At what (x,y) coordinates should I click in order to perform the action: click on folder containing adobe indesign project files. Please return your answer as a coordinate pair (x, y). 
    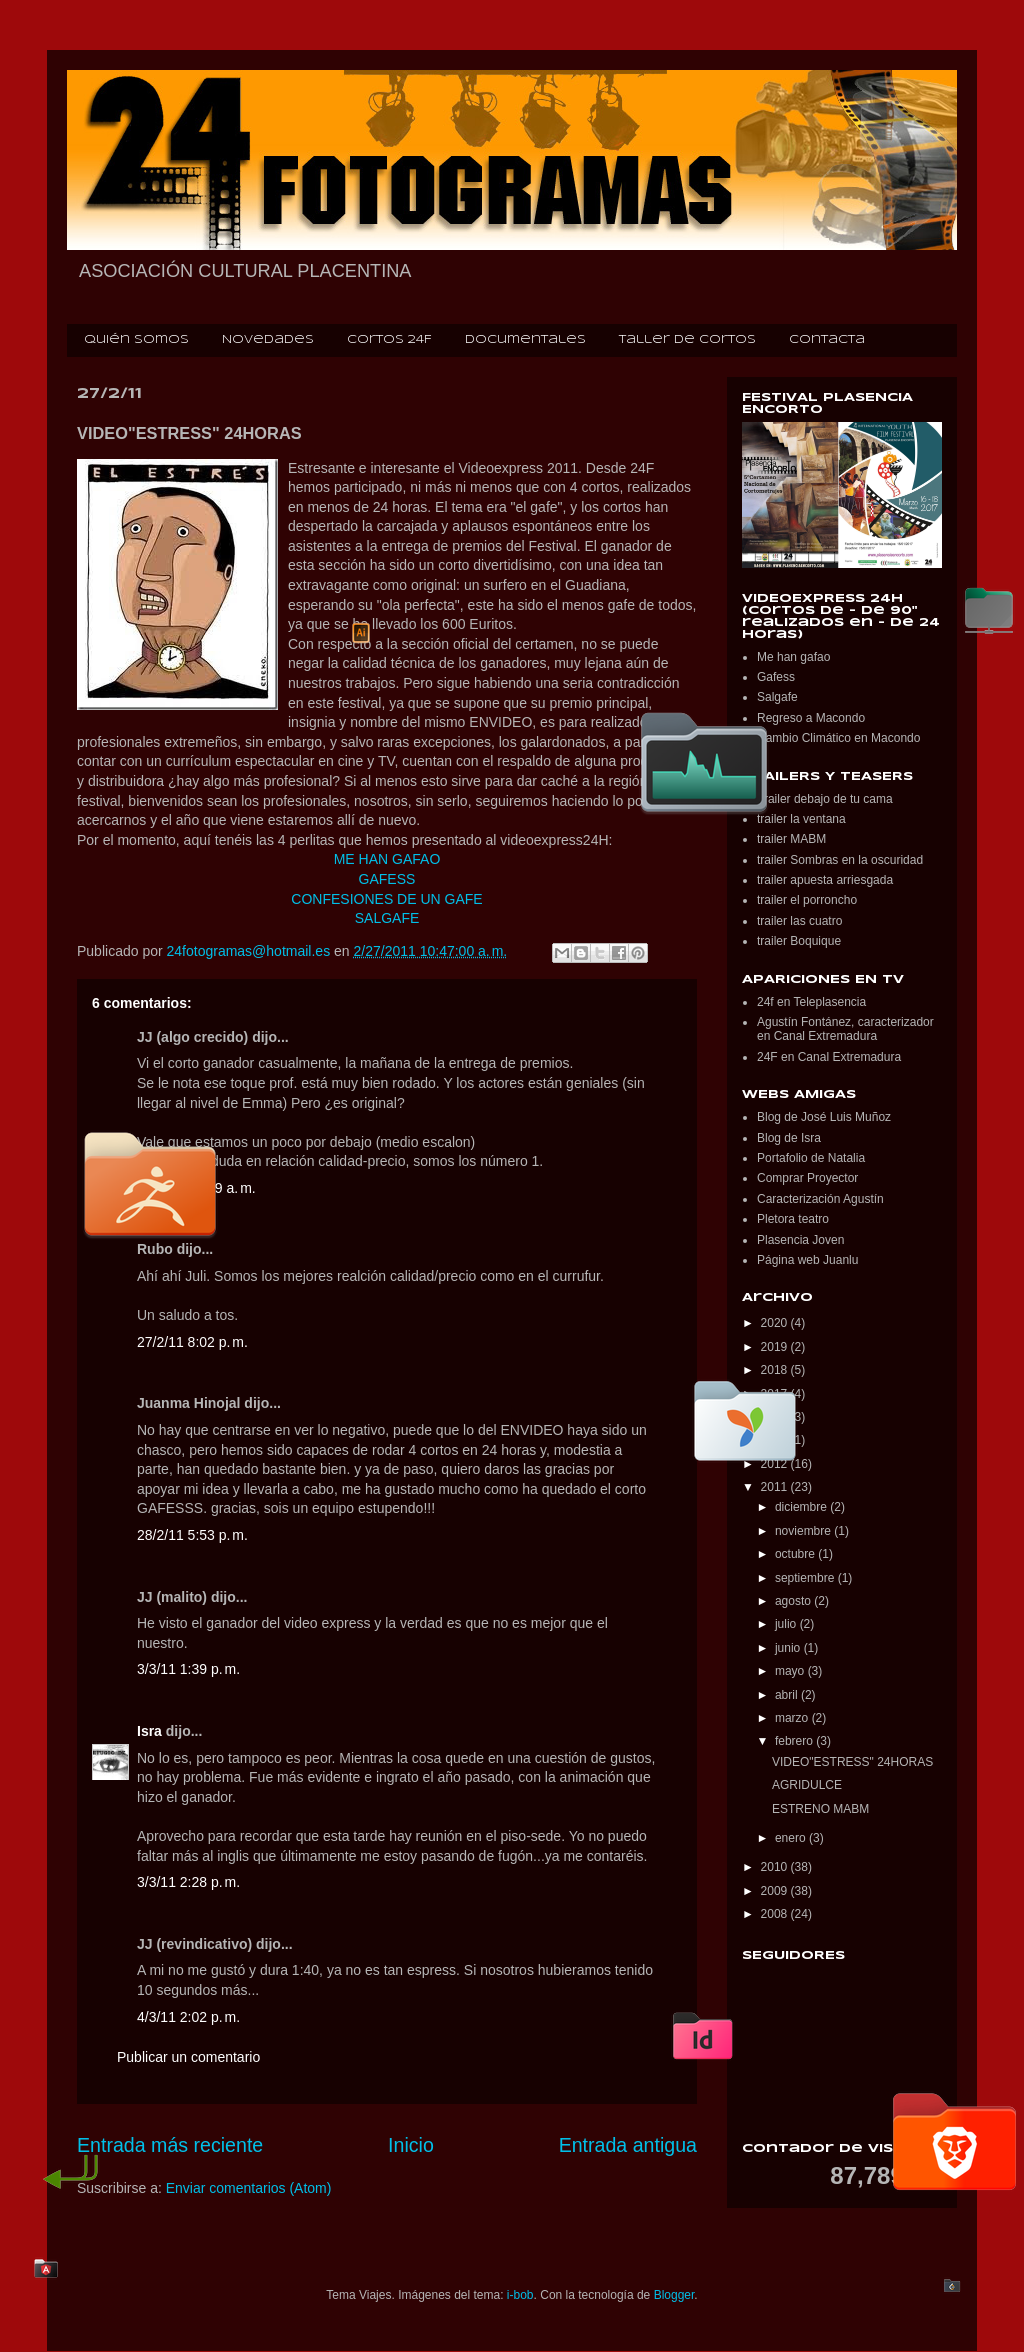
    Looking at the image, I should click on (702, 2037).